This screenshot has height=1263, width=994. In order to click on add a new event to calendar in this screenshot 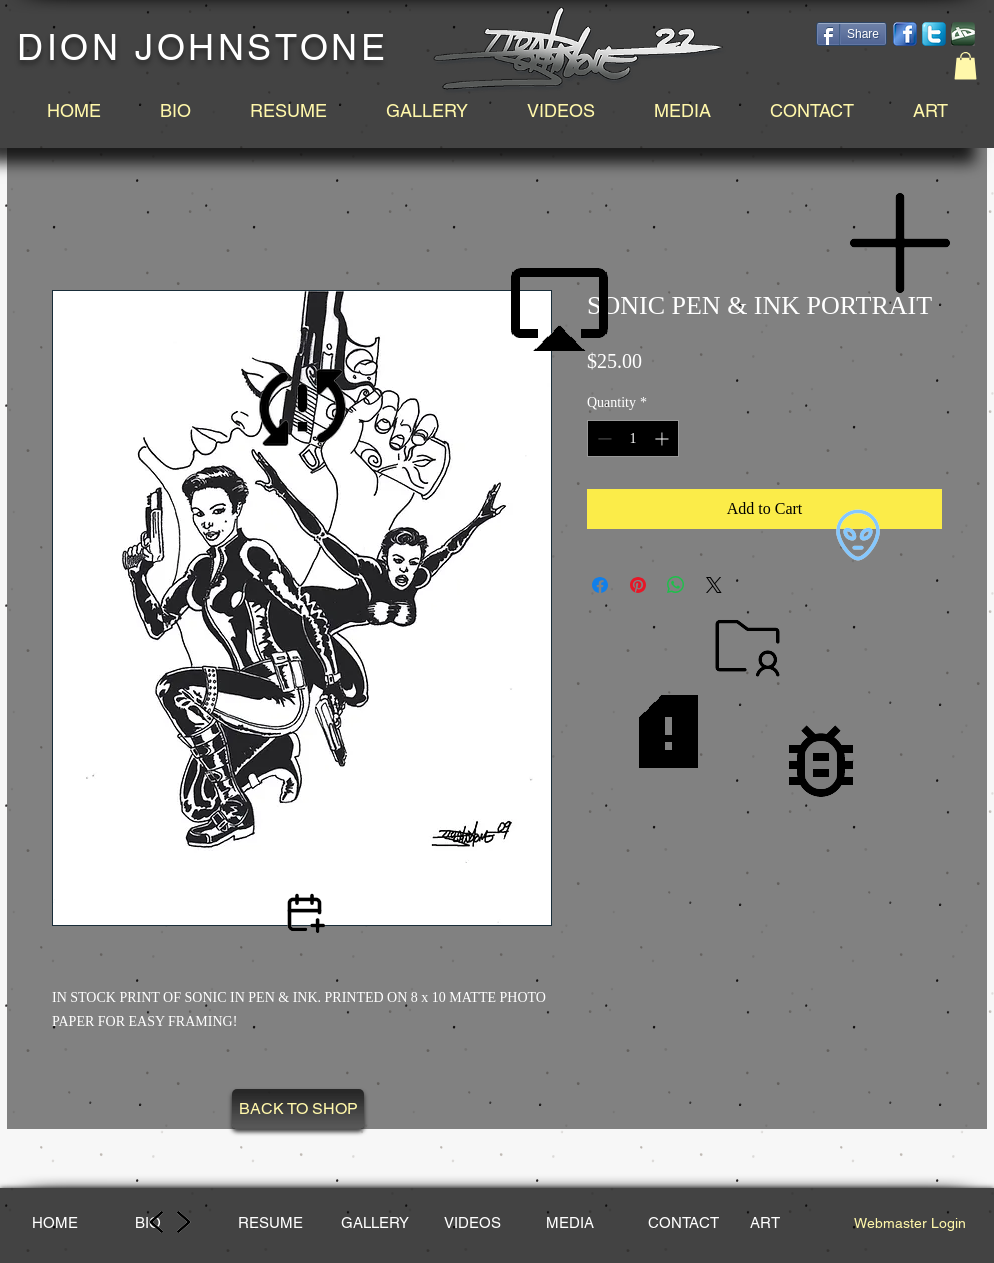, I will do `click(304, 912)`.